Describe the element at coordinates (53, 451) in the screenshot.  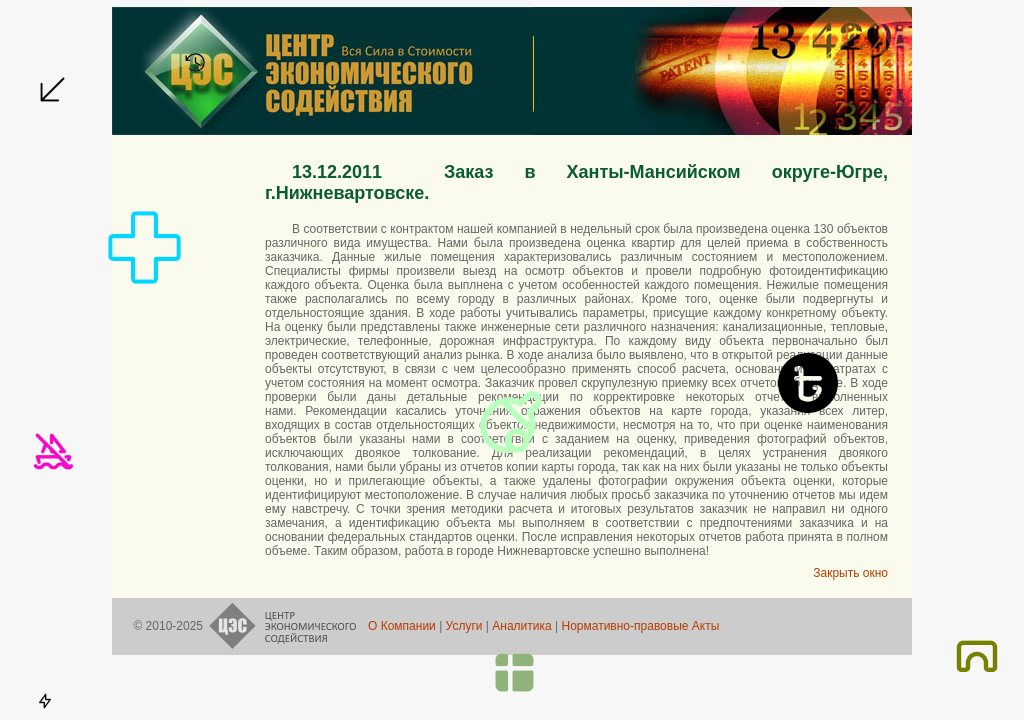
I see `sailing or boating unavailable` at that location.